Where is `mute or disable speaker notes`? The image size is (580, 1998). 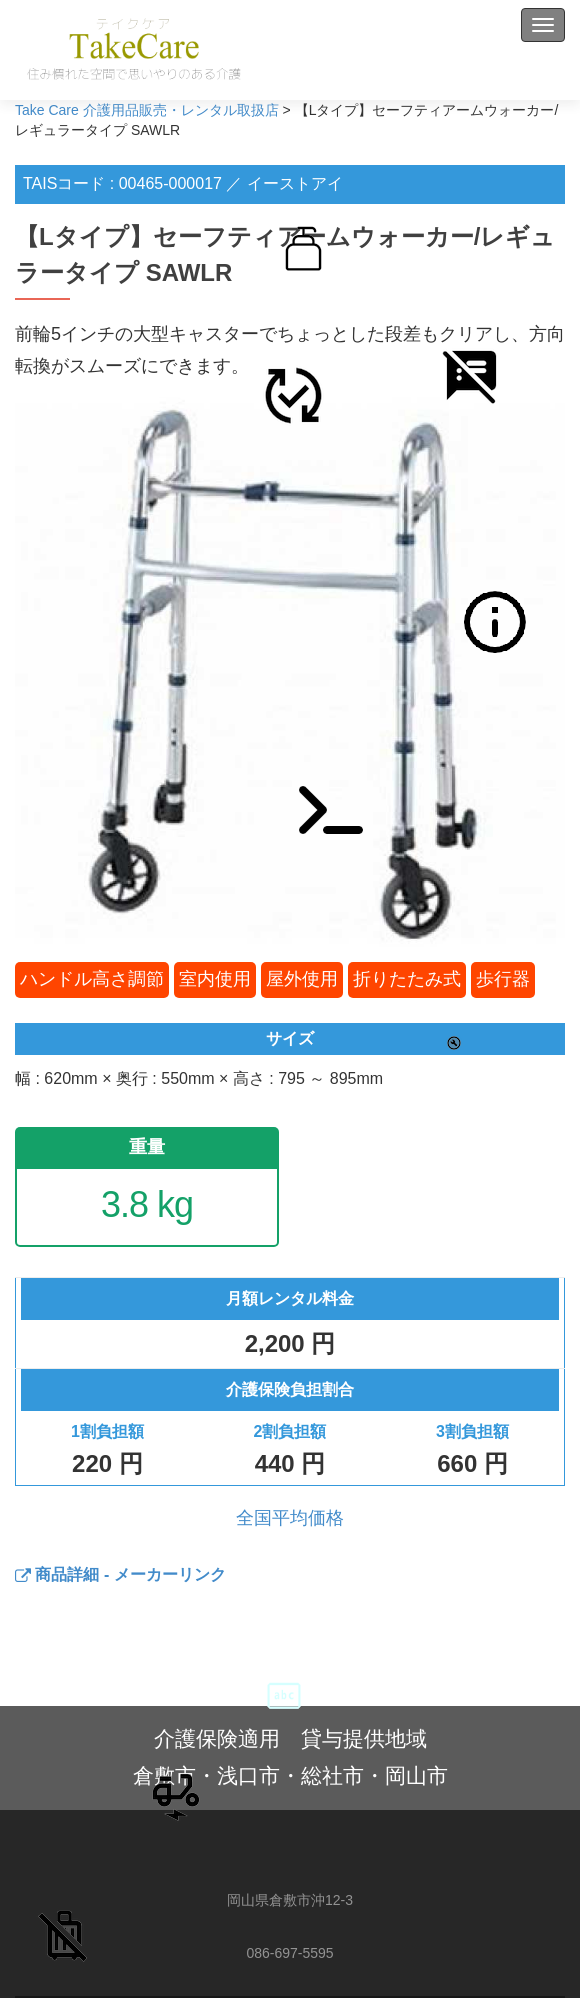 mute or disable speaker notes is located at coordinates (471, 375).